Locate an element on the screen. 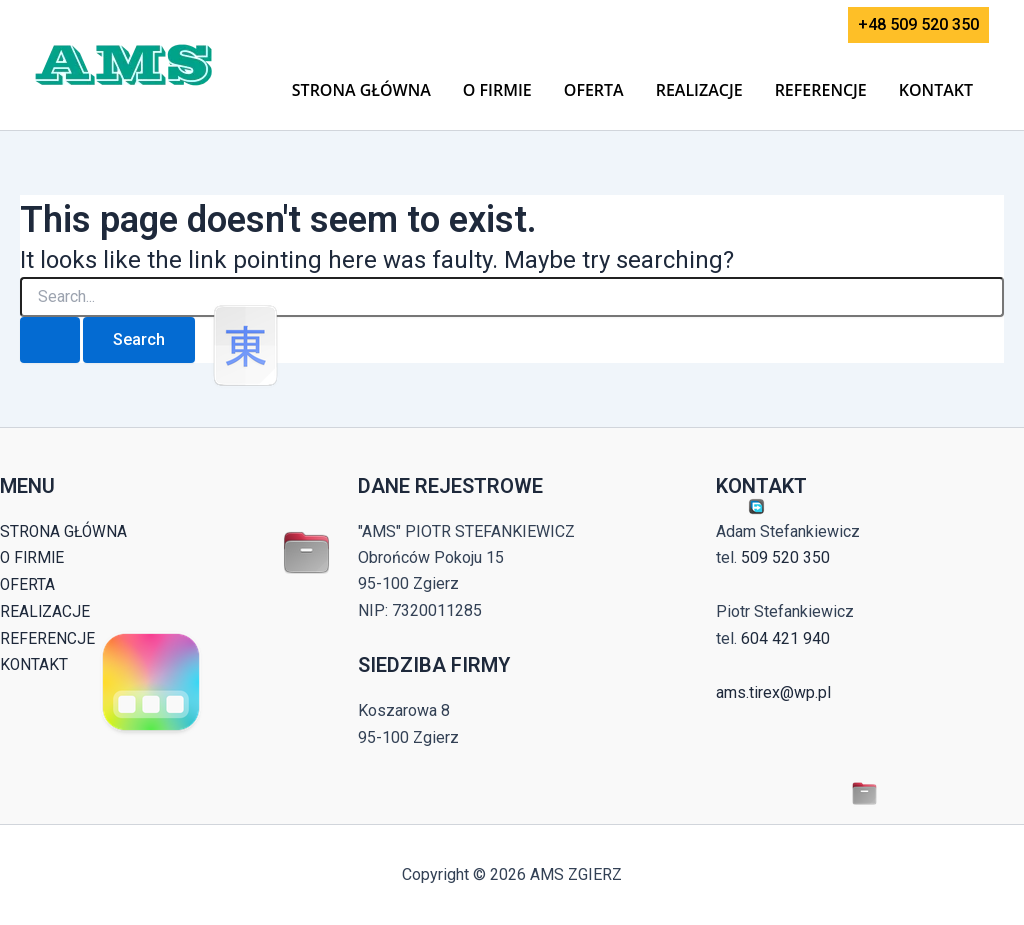 The height and width of the screenshot is (925, 1024). open the file manager application is located at coordinates (306, 552).